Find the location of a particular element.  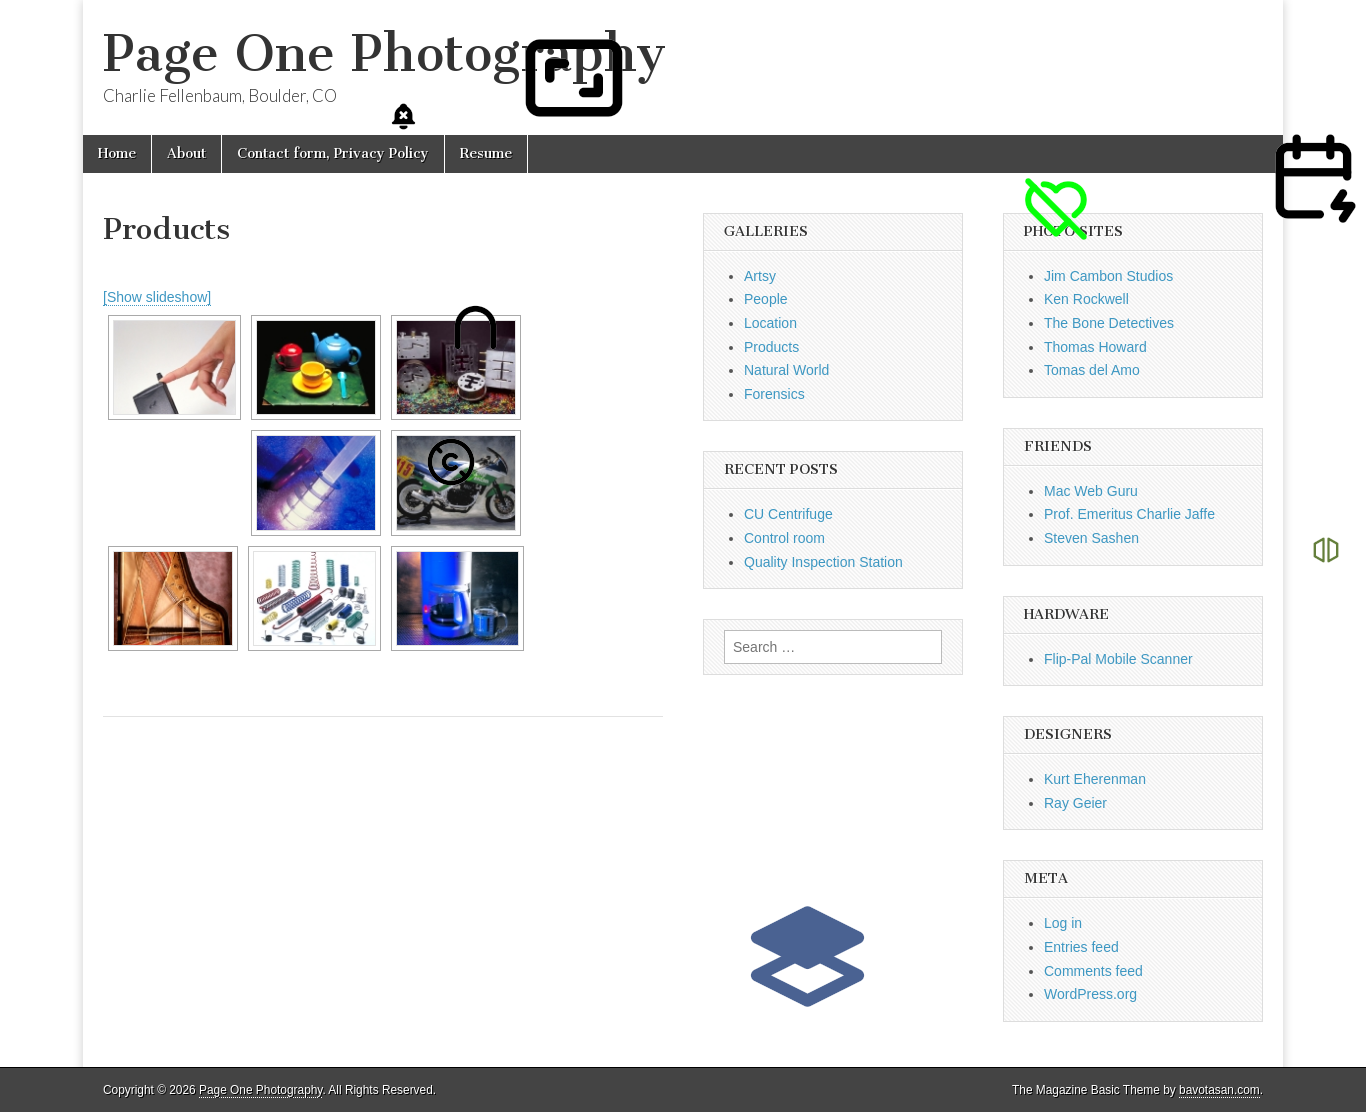

bring layer to front is located at coordinates (807, 956).